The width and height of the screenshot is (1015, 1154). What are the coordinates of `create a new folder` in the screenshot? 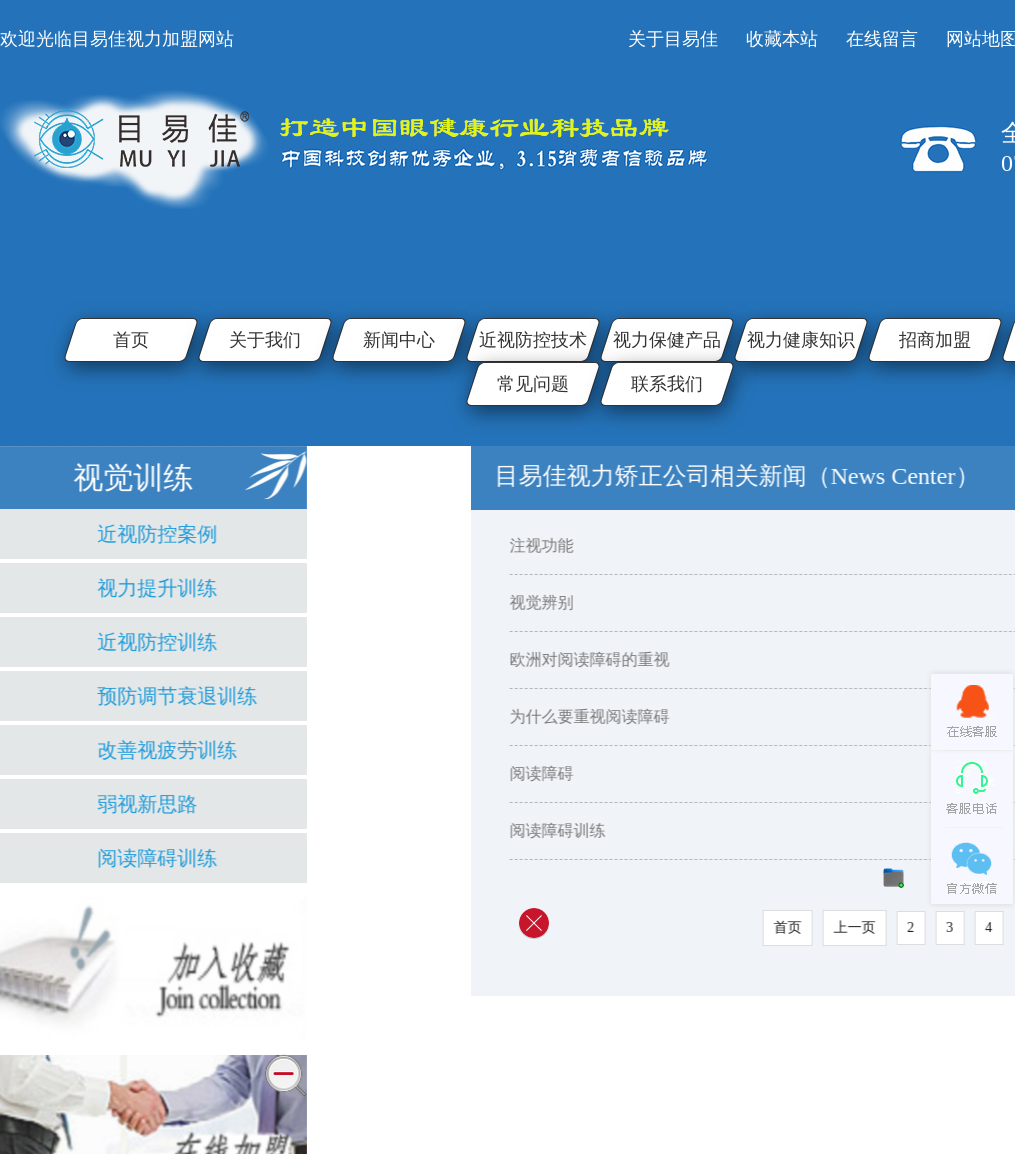 It's located at (893, 877).